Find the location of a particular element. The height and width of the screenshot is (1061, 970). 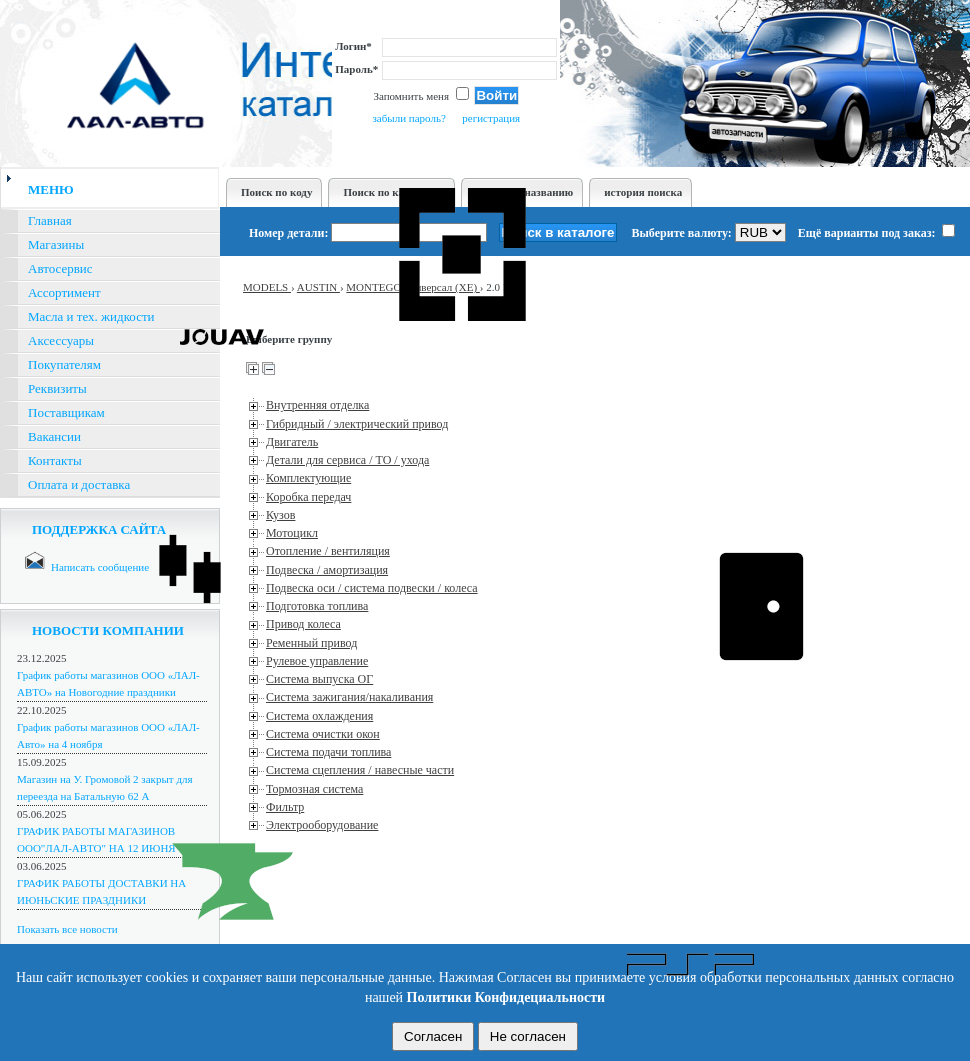

exit or log out of the application is located at coordinates (761, 606).